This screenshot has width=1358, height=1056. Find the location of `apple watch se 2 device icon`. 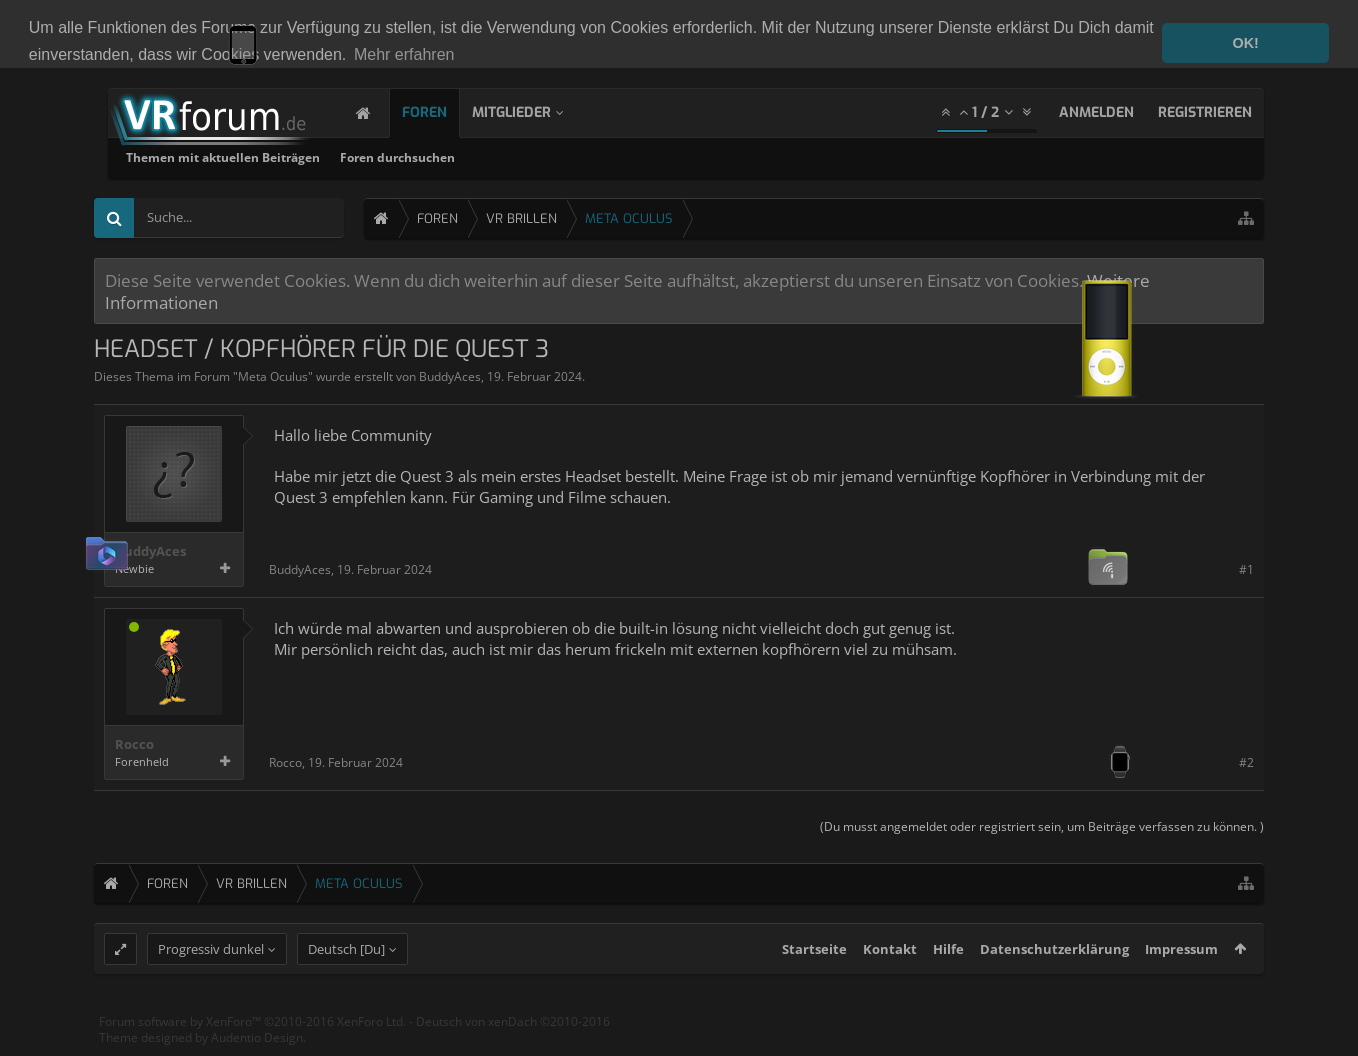

apple watch se 2 device icon is located at coordinates (1120, 762).